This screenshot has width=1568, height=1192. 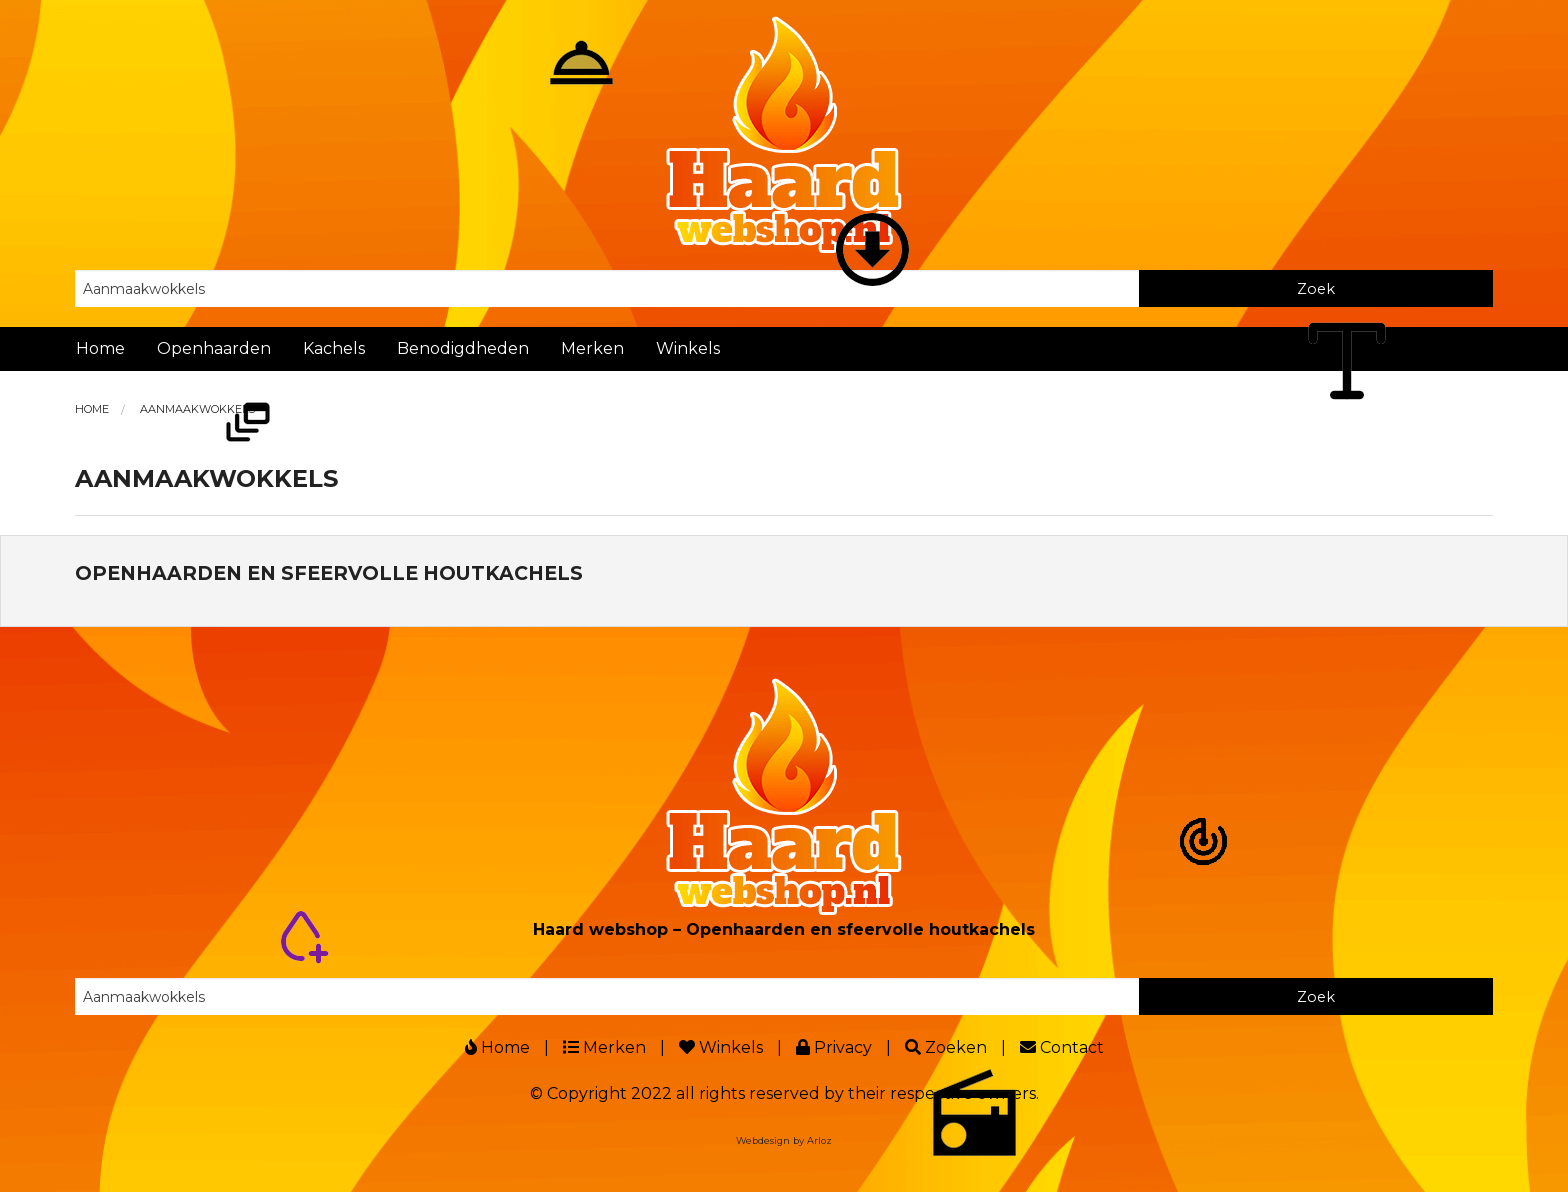 What do you see at coordinates (248, 422) in the screenshot?
I see `view dynamic or stacked content feed` at bounding box center [248, 422].